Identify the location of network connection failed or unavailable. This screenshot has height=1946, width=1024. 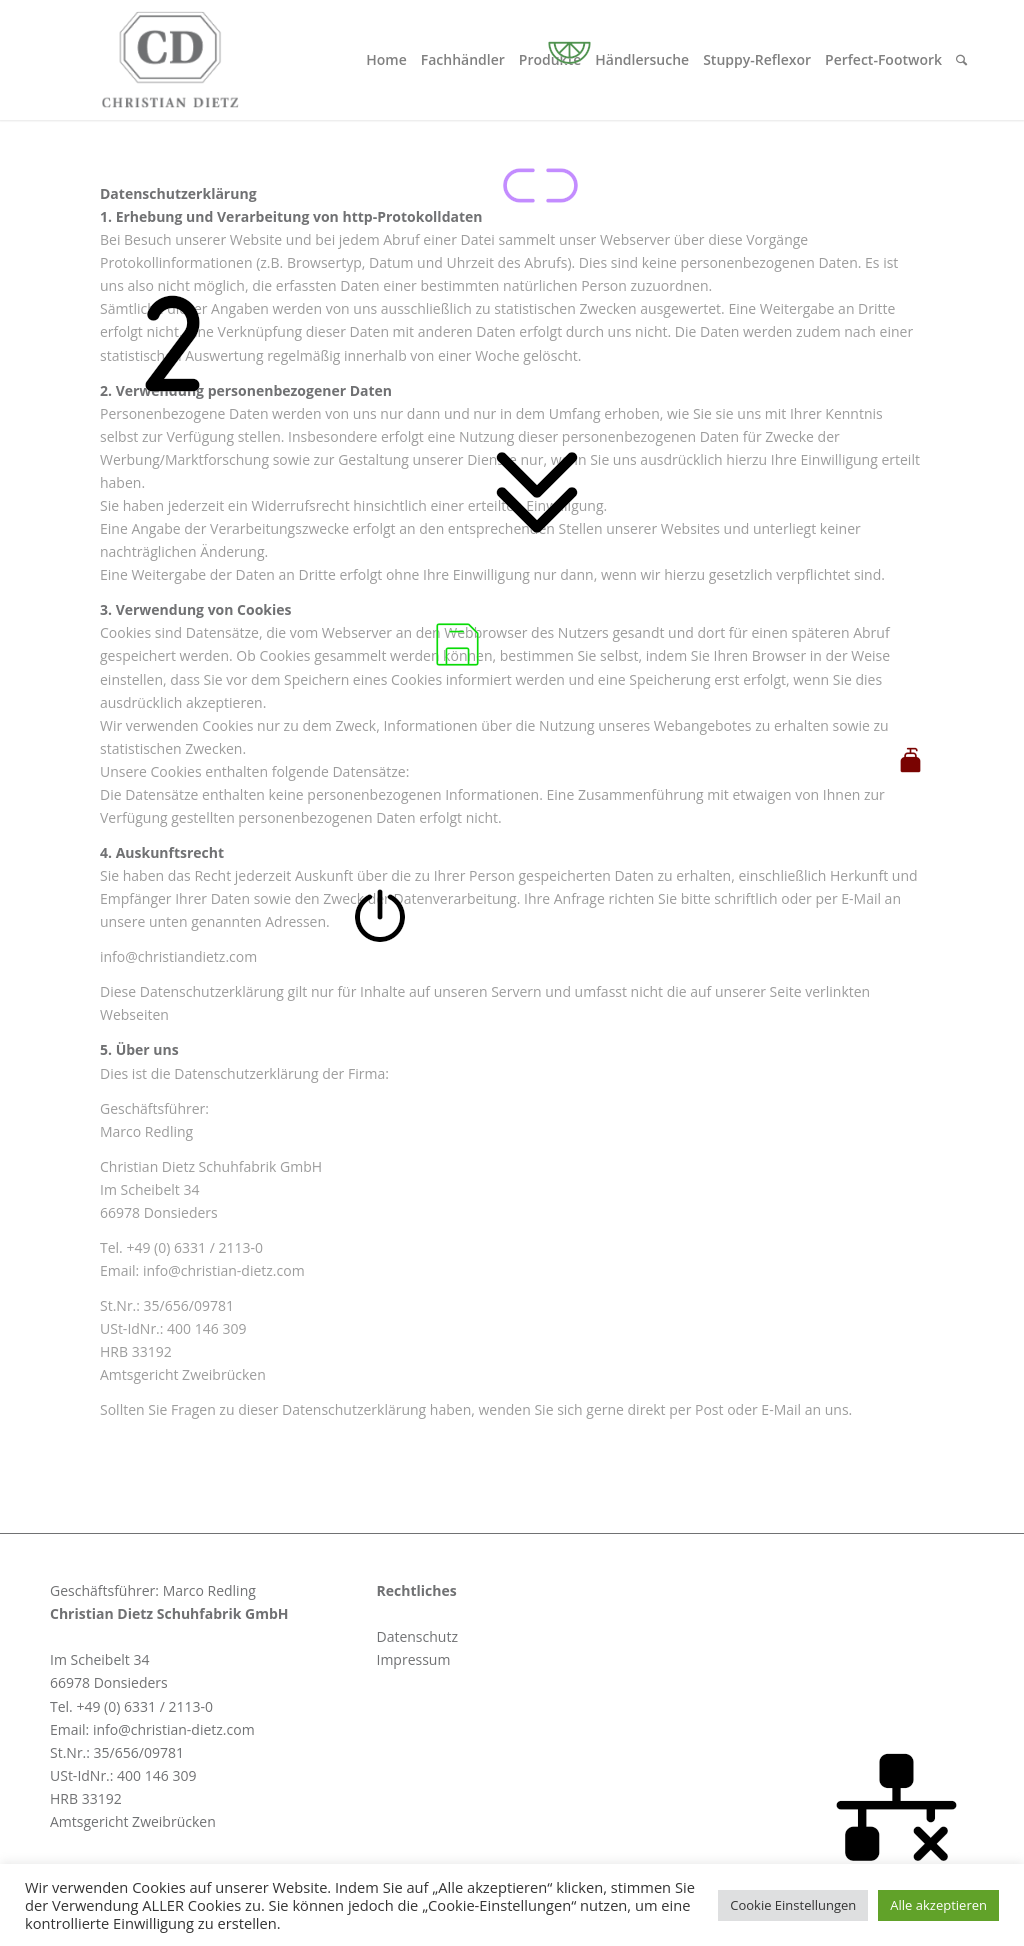
(896, 1809).